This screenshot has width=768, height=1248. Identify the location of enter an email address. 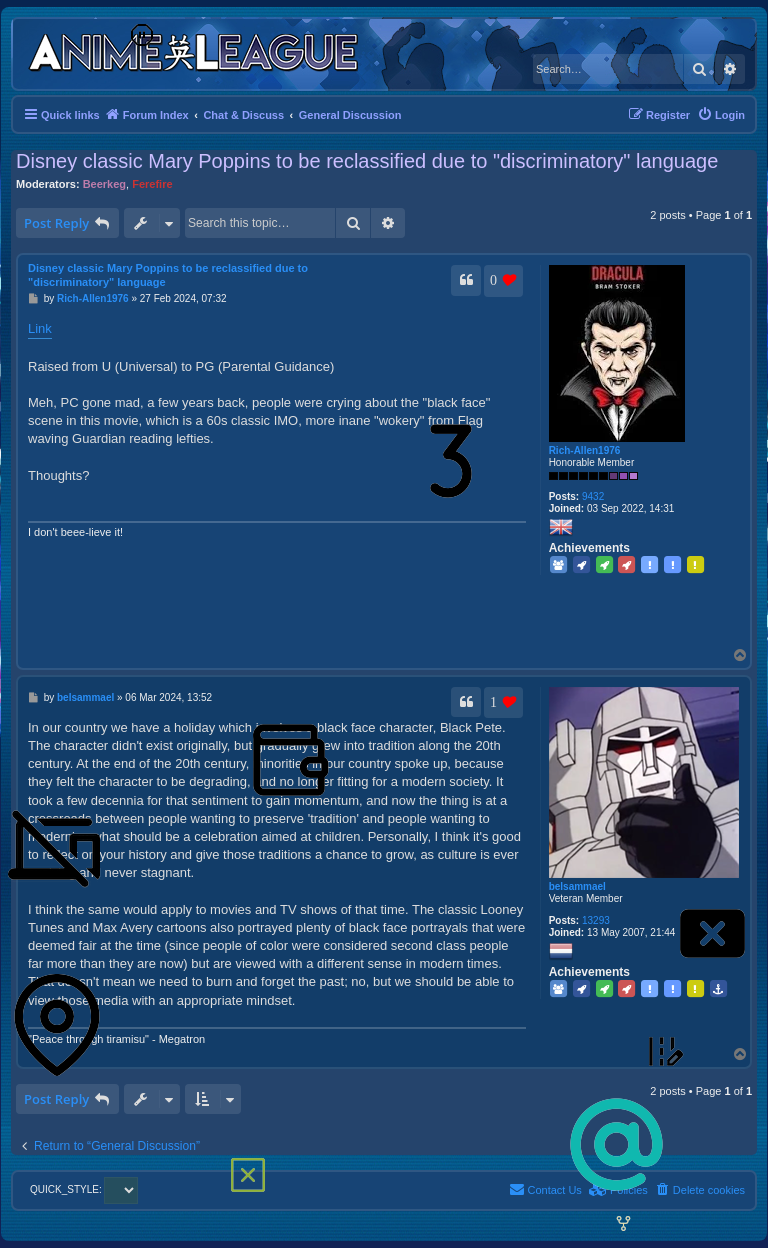
(616, 1144).